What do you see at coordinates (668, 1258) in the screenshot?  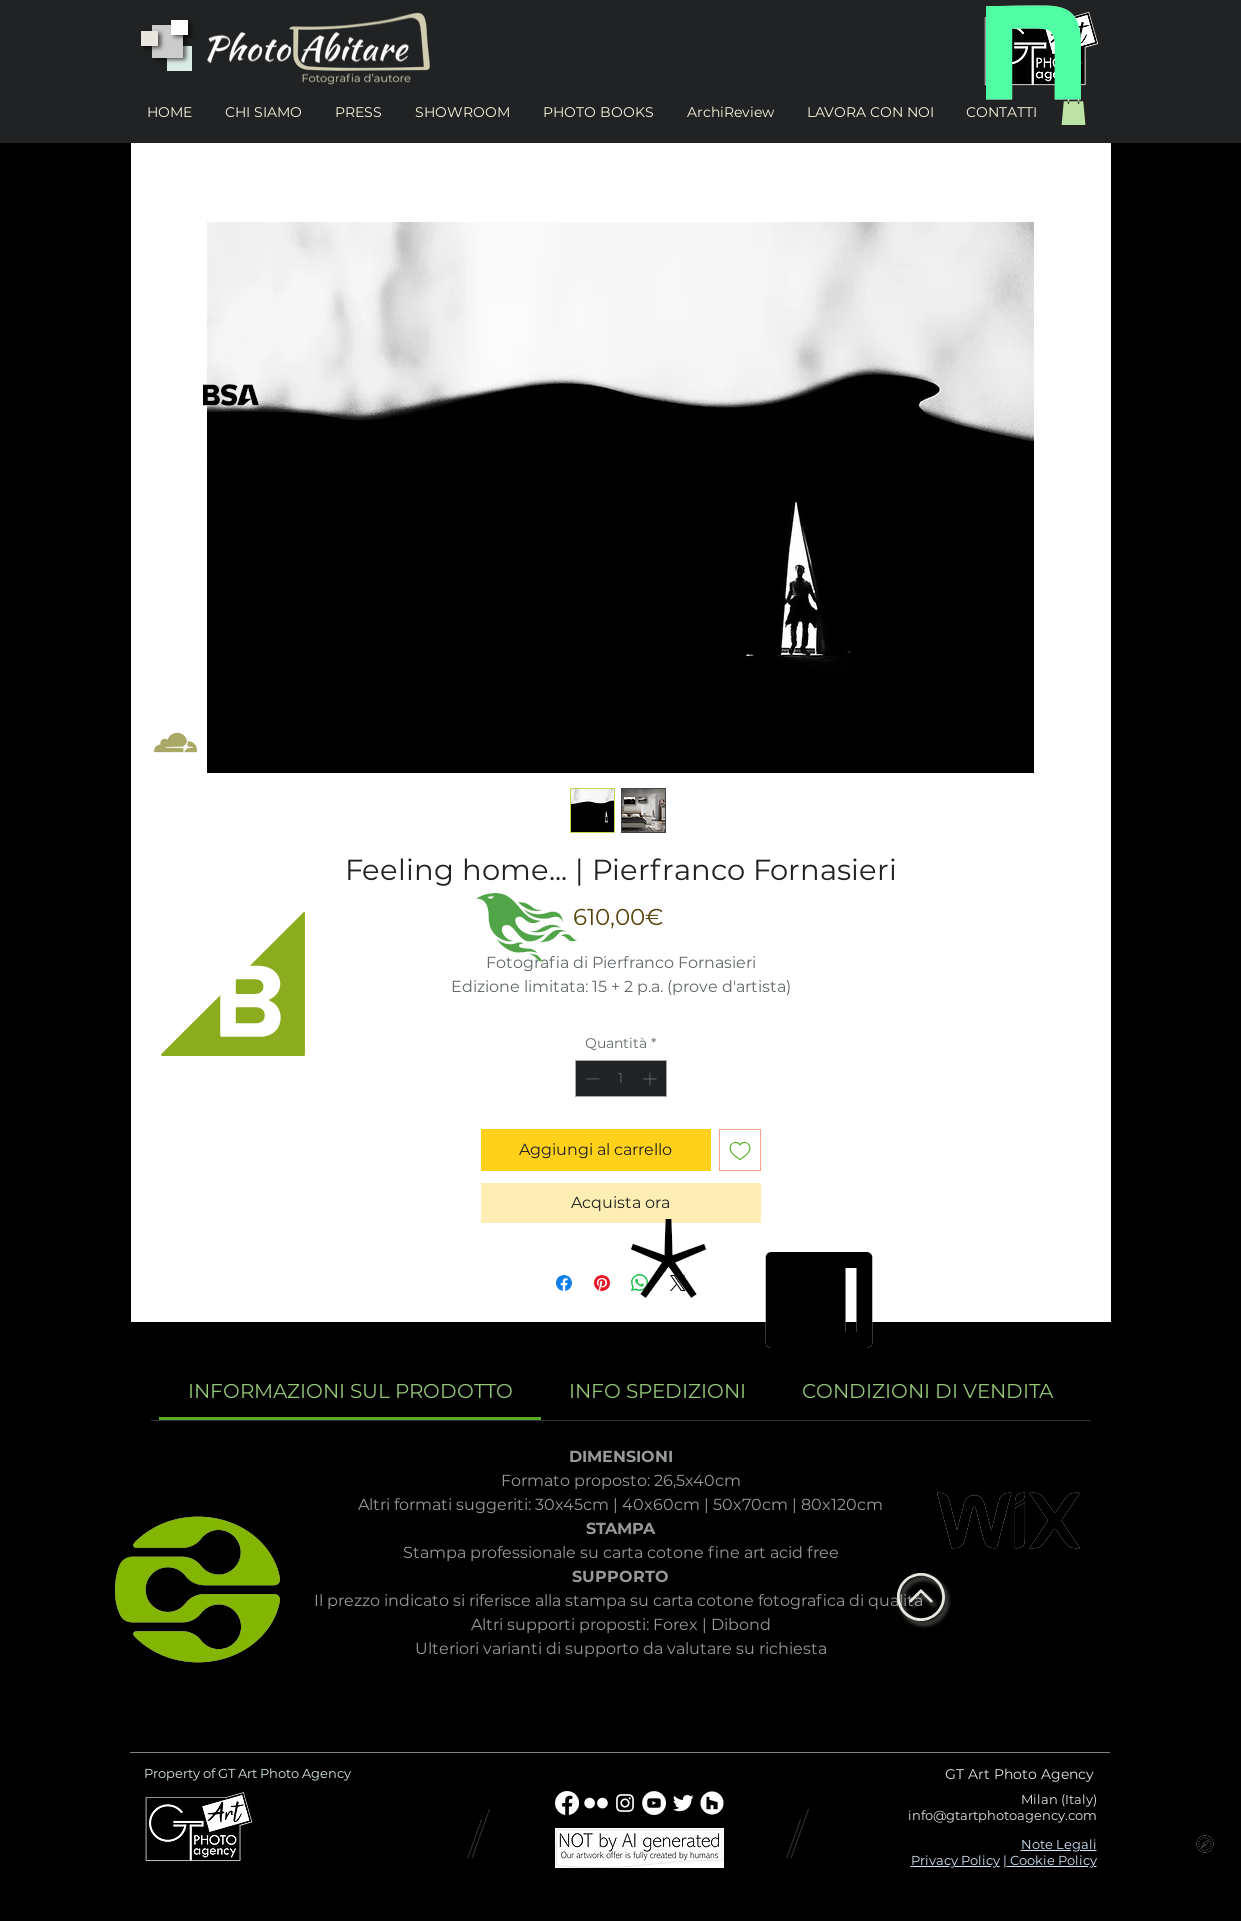 I see `advent of code logo` at bounding box center [668, 1258].